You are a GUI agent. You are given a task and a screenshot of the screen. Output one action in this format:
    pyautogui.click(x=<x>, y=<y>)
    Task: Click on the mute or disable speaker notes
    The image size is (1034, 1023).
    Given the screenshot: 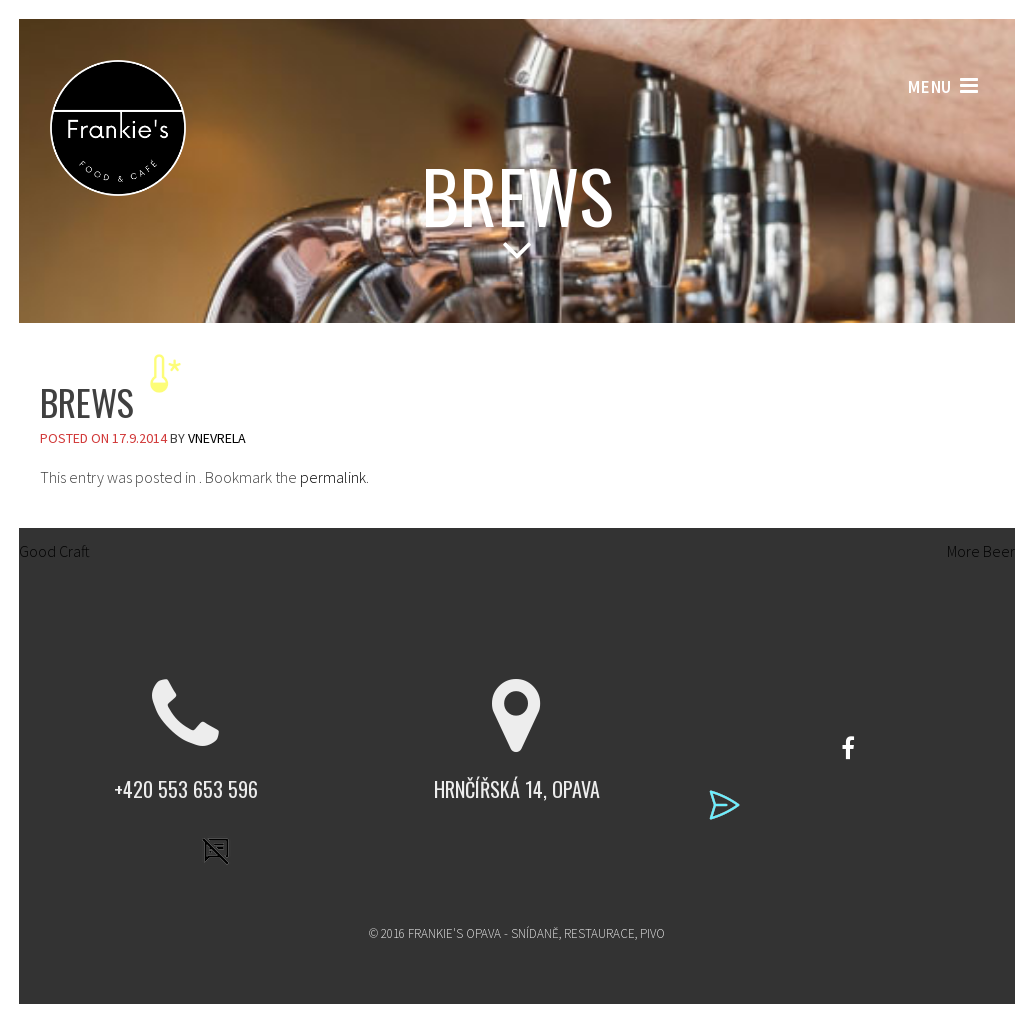 What is the action you would take?
    pyautogui.click(x=216, y=850)
    